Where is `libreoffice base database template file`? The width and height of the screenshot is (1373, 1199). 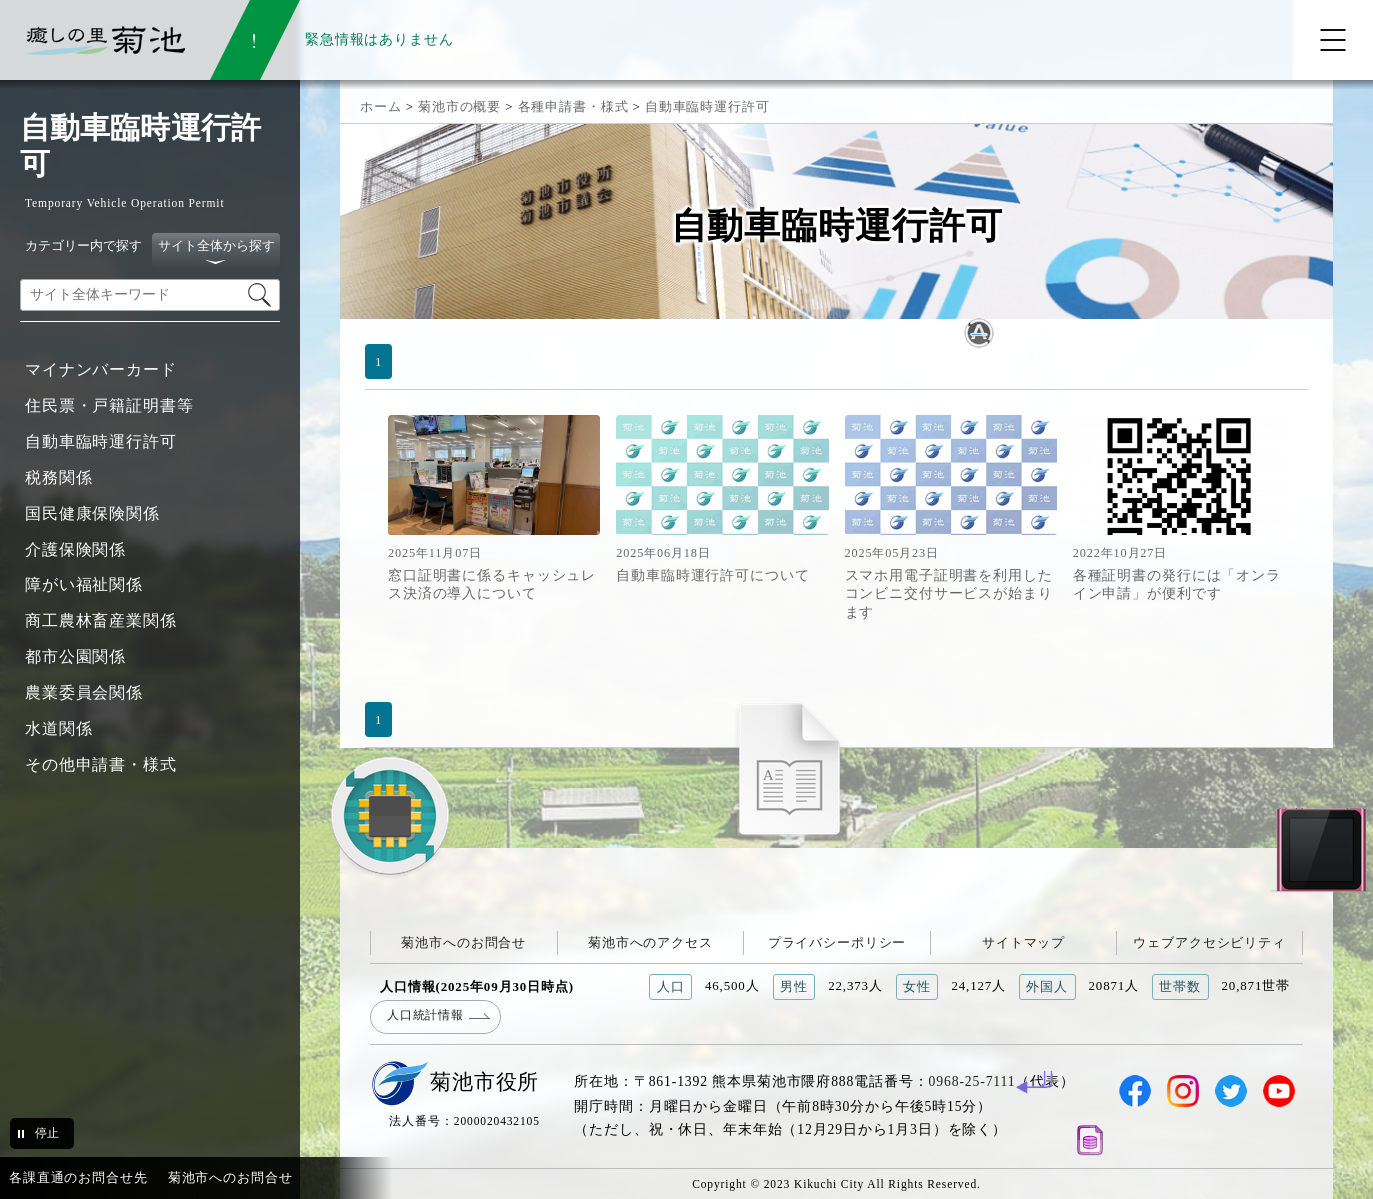 libreoffice base database template file is located at coordinates (1090, 1140).